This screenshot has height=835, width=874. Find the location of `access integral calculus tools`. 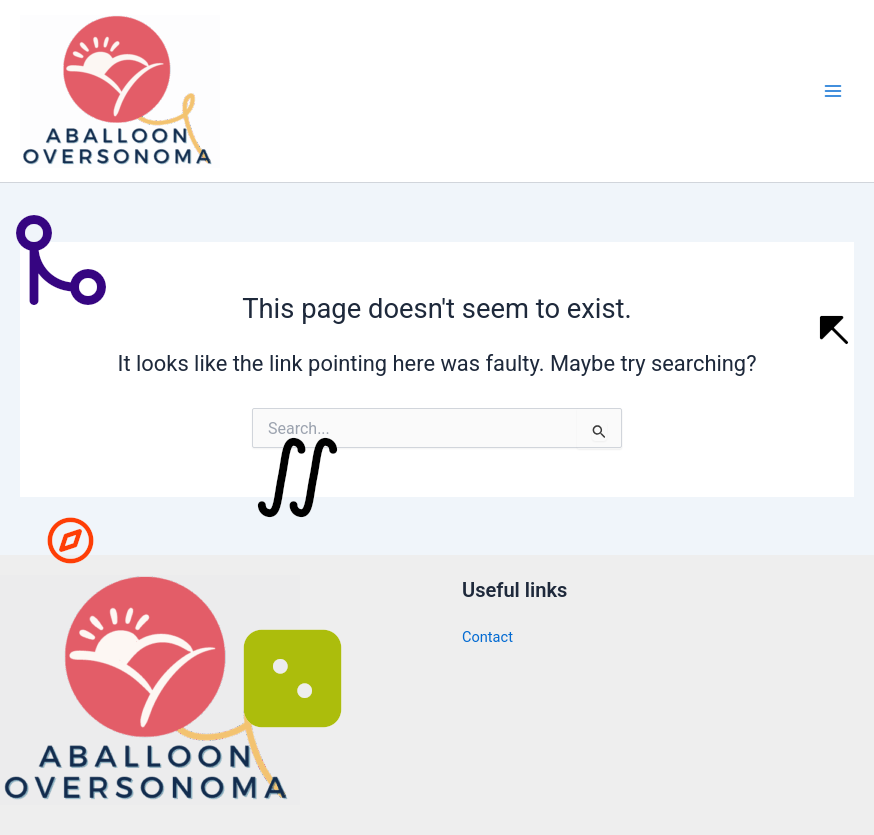

access integral calculus tools is located at coordinates (297, 477).